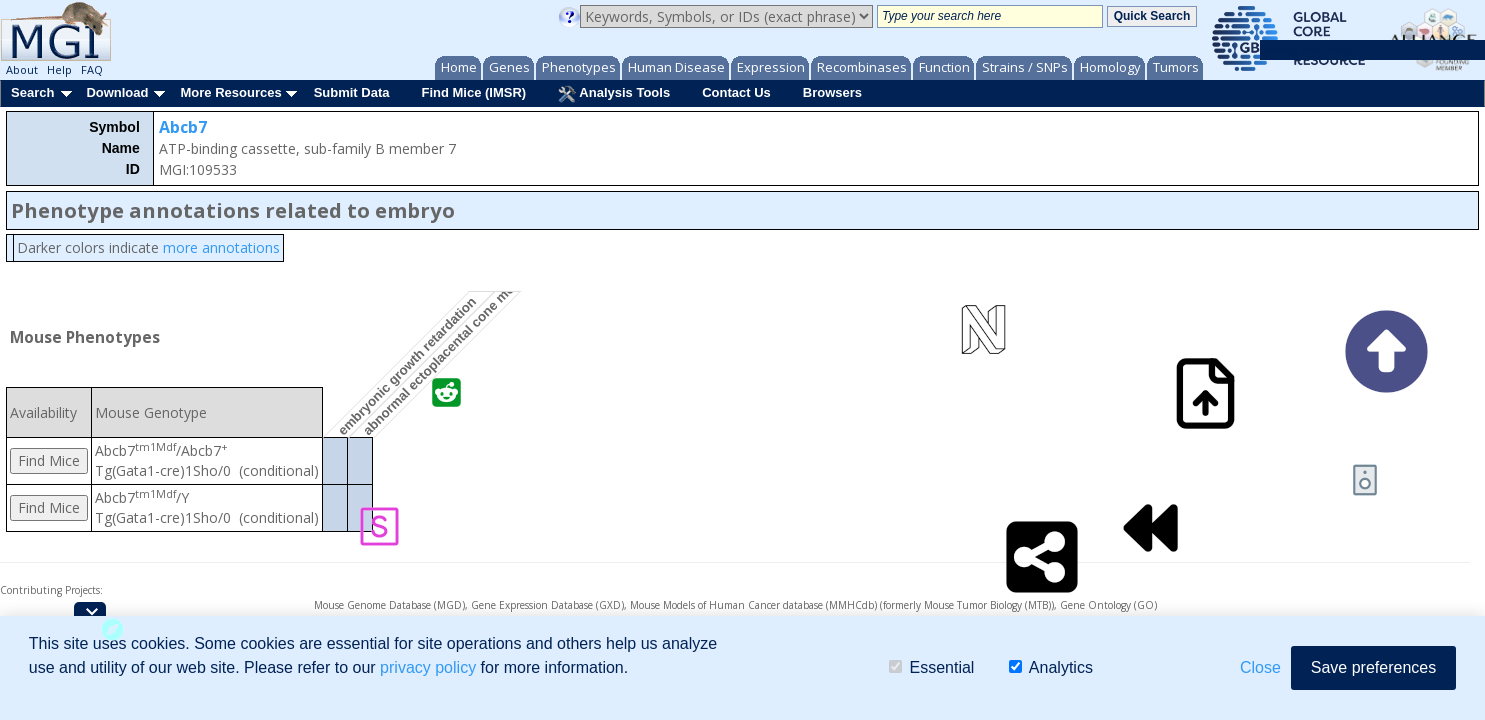 The height and width of the screenshot is (720, 1485). I want to click on adjust speaker or audio output settings, so click(1365, 480).